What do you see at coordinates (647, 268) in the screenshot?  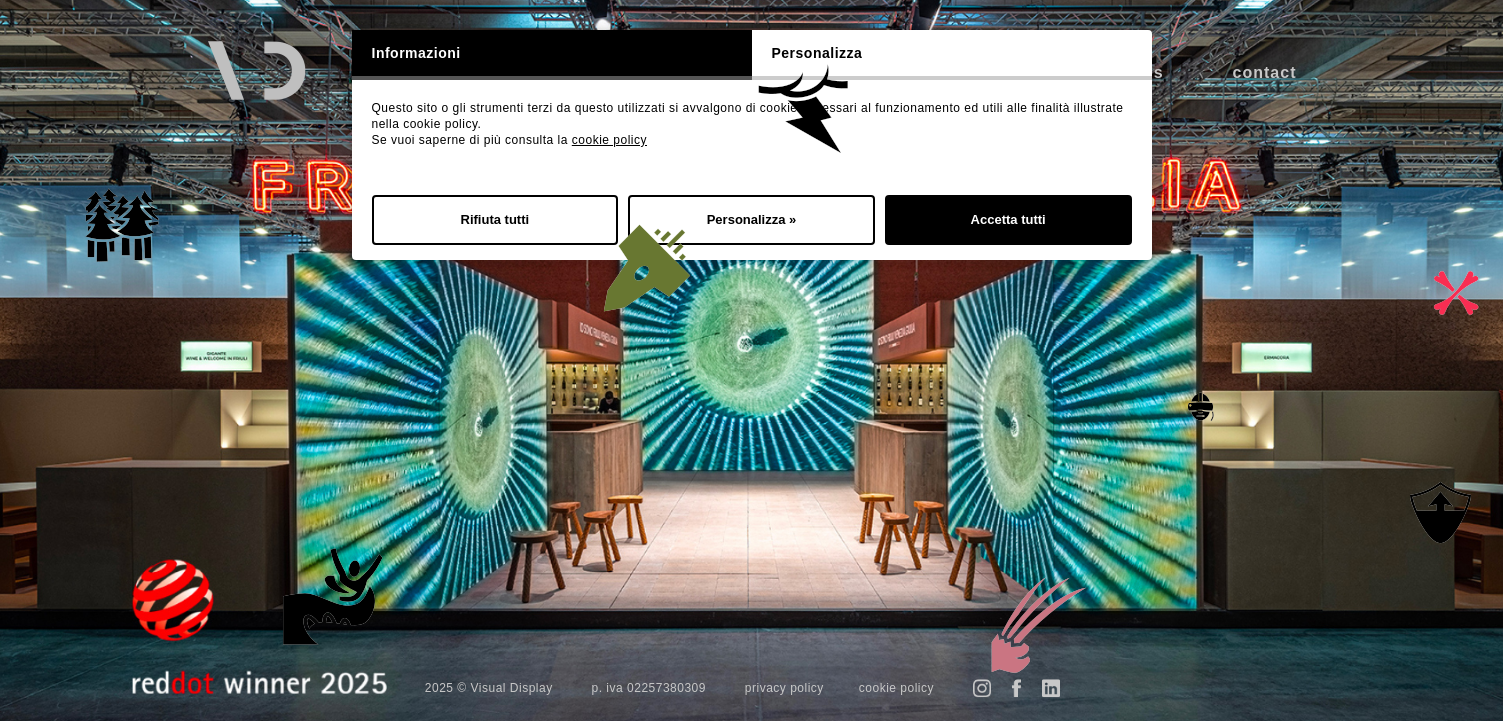 I see `select heavy fighter class or unit` at bounding box center [647, 268].